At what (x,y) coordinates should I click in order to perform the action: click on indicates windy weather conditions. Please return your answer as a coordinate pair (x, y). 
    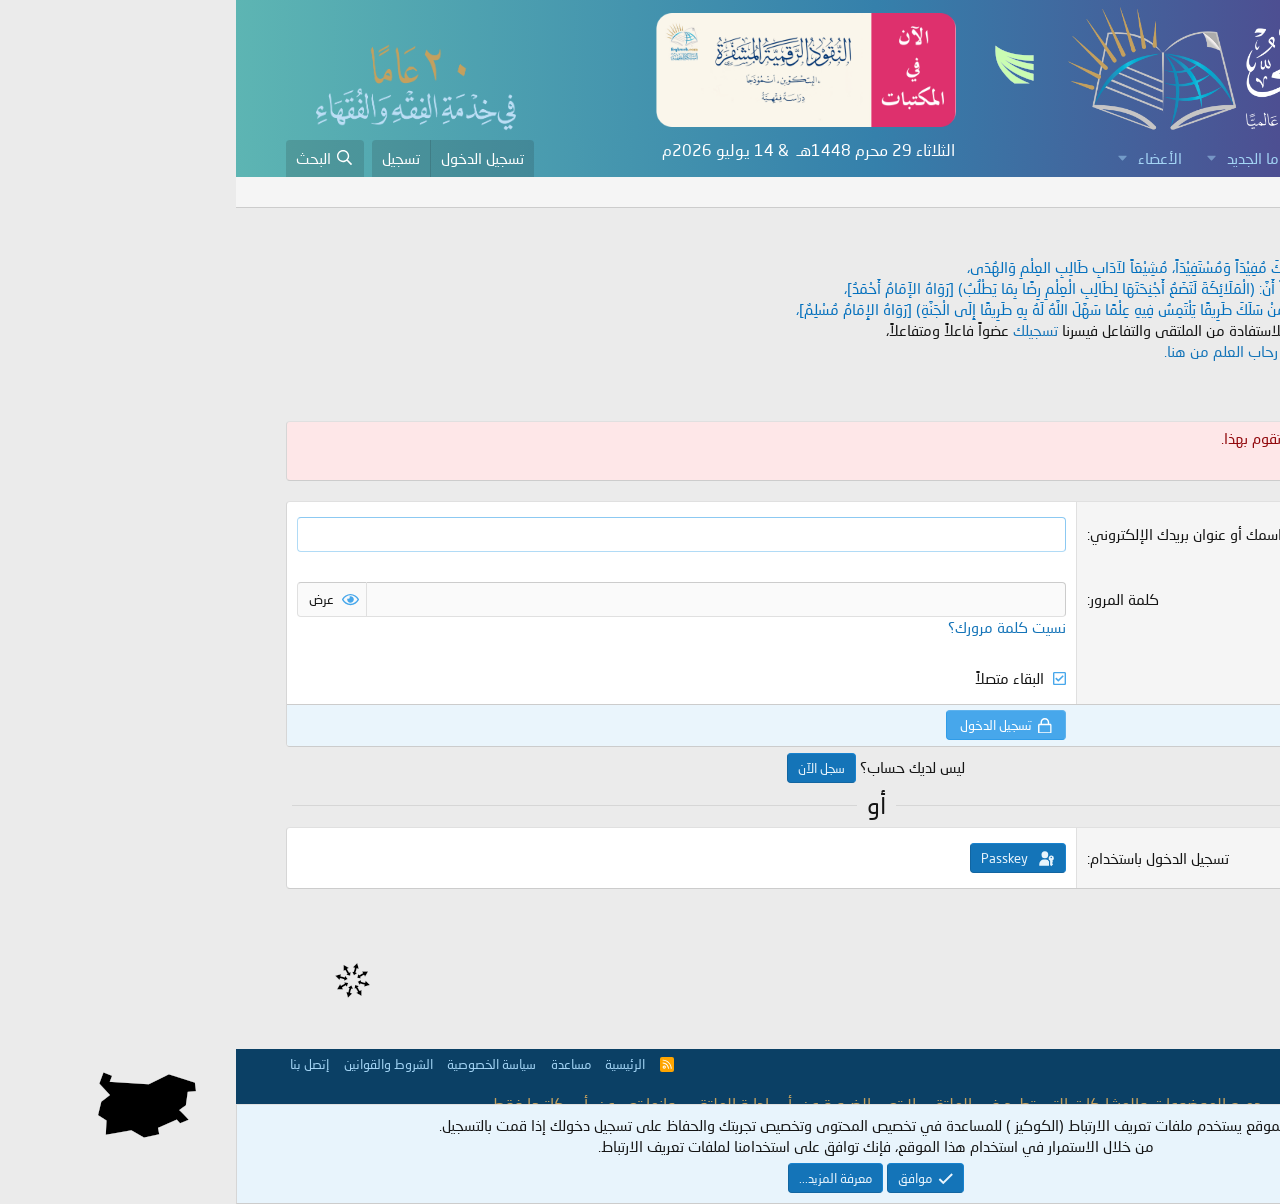
    Looking at the image, I should click on (1014, 64).